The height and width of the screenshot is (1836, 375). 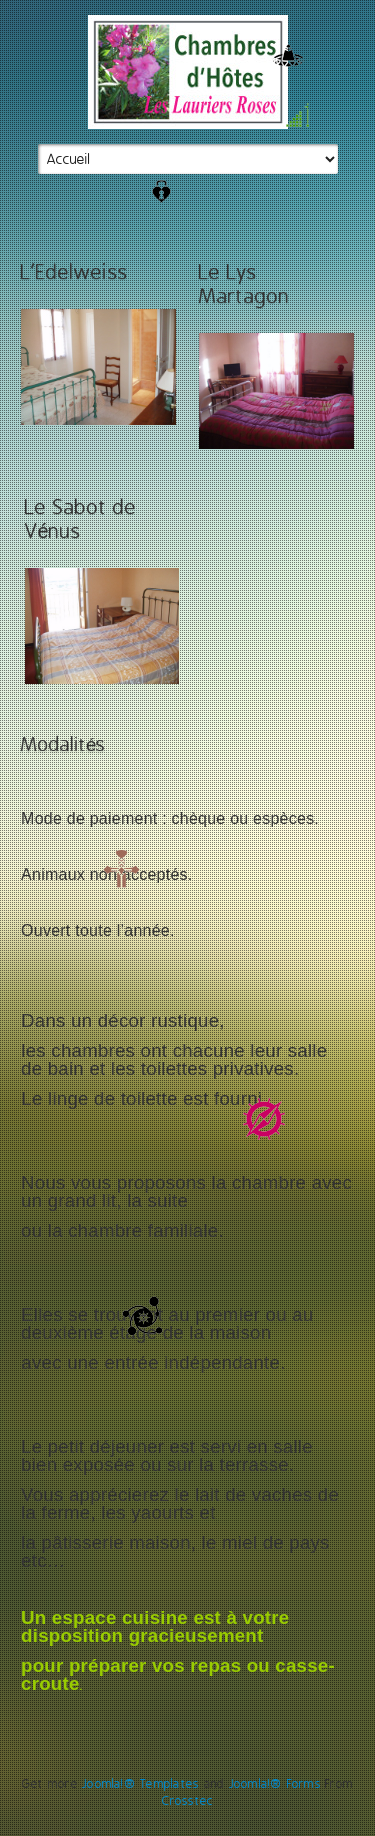 I want to click on select a sword or melee weapon in a game inventory, so click(x=121, y=868).